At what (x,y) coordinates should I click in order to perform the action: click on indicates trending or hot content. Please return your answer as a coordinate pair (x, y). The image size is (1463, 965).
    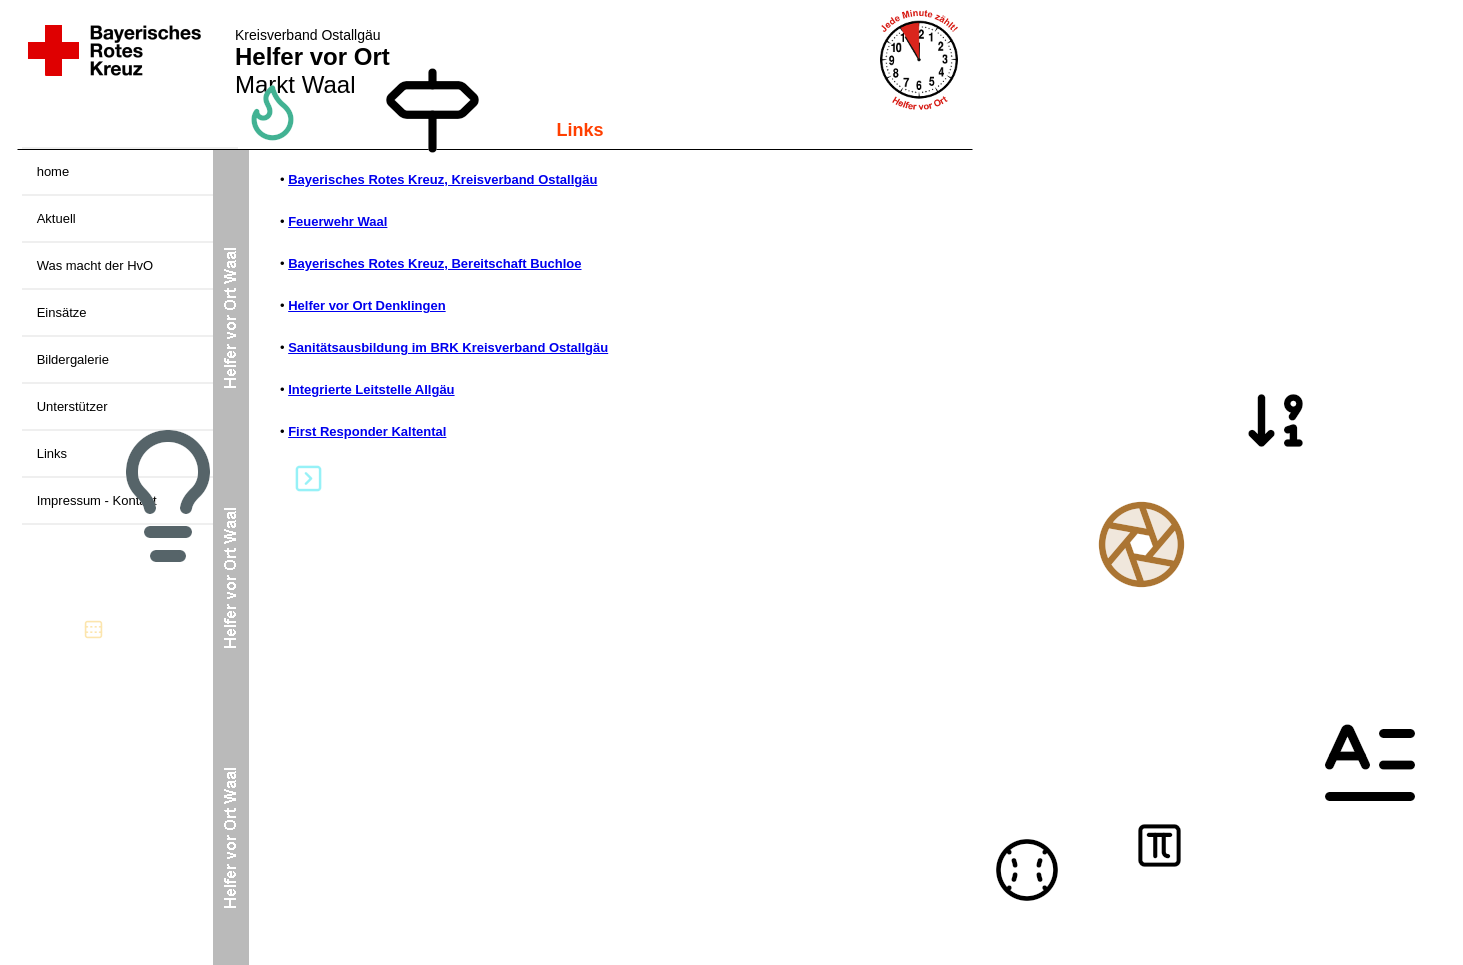
    Looking at the image, I should click on (272, 111).